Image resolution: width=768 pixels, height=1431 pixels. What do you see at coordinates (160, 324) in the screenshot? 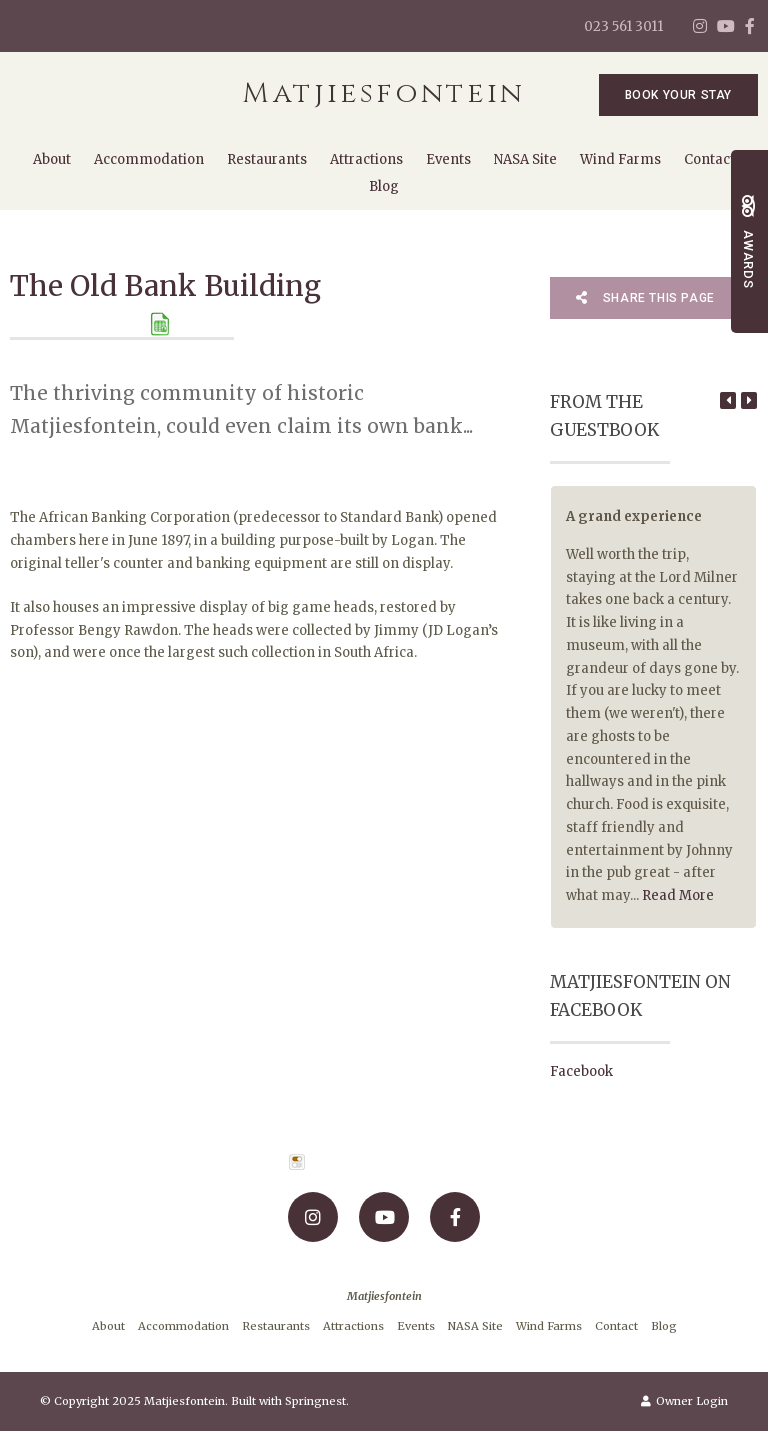
I see `libreoffice calc spreadsheet template file` at bounding box center [160, 324].